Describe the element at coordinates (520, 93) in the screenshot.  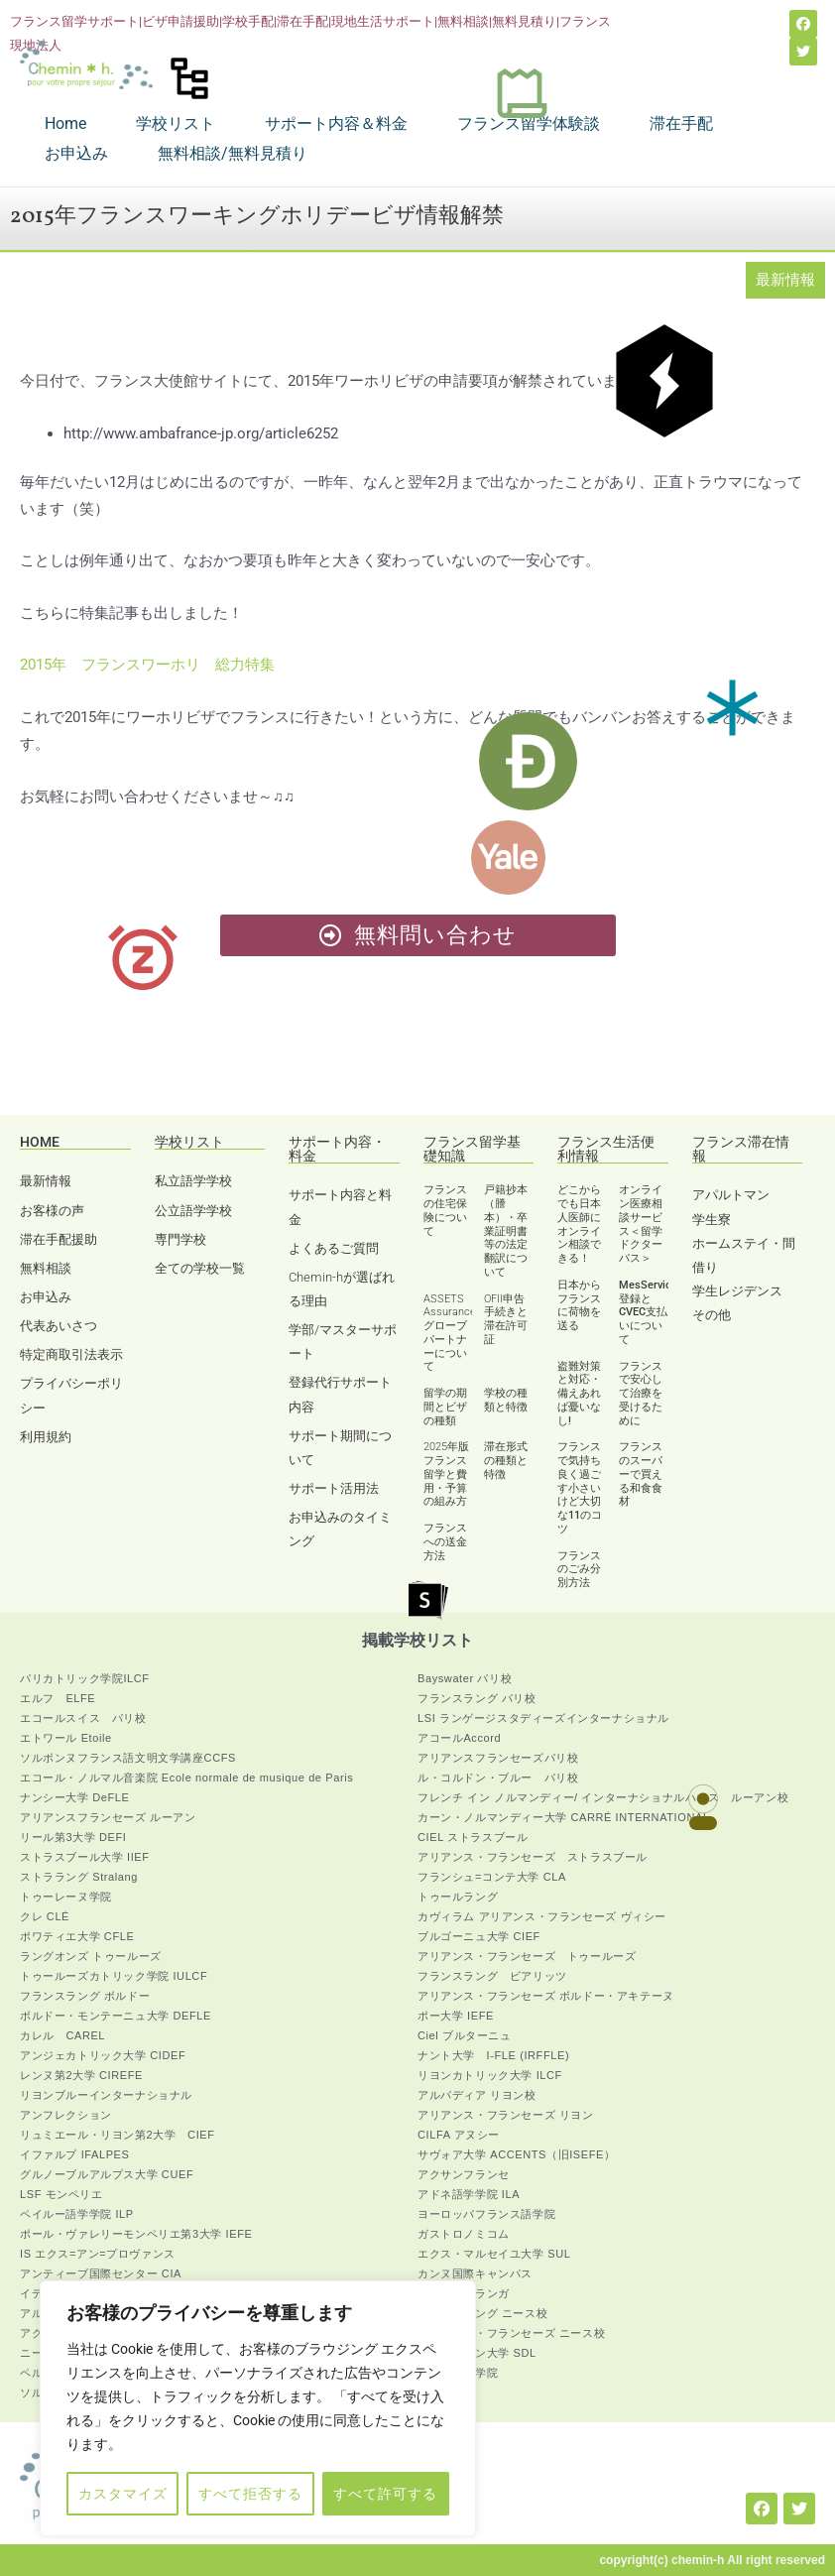
I see `view receipt or transaction history` at that location.